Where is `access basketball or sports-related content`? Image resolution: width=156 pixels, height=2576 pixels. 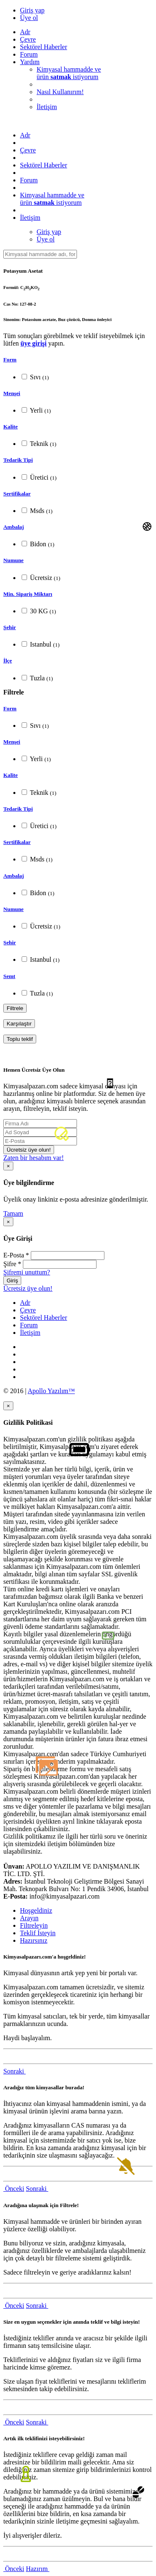
access basketball or sports-related content is located at coordinates (147, 526).